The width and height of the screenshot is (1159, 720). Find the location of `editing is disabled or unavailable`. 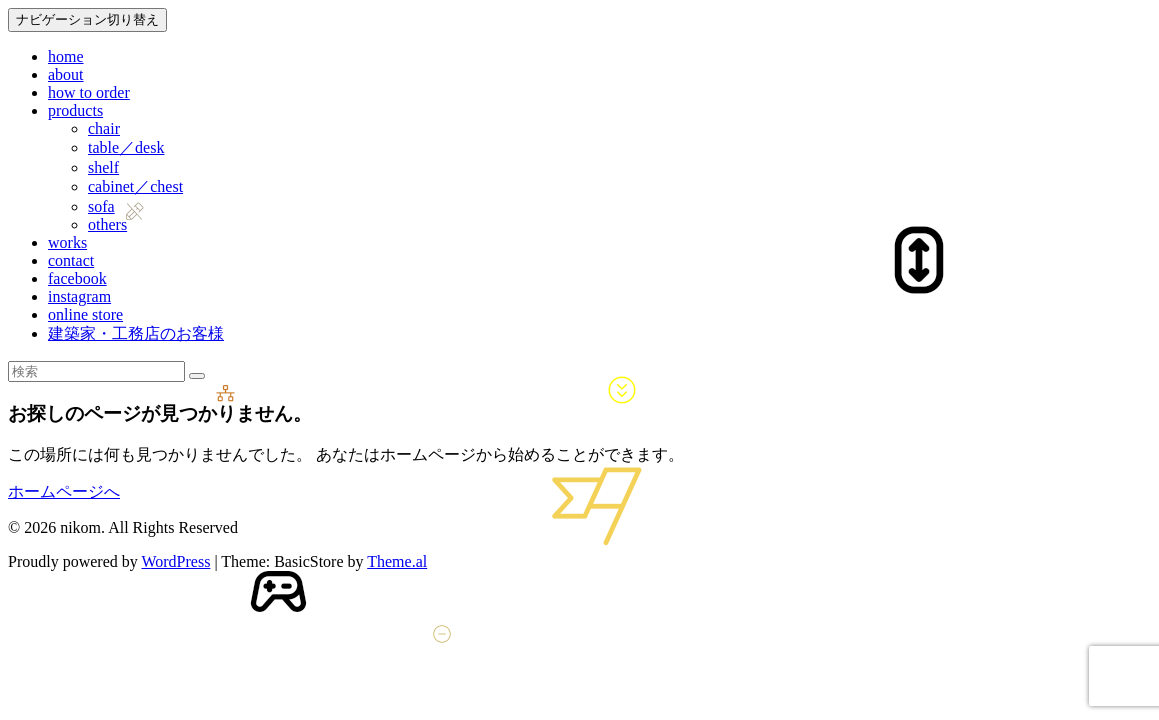

editing is disabled or unavailable is located at coordinates (134, 211).